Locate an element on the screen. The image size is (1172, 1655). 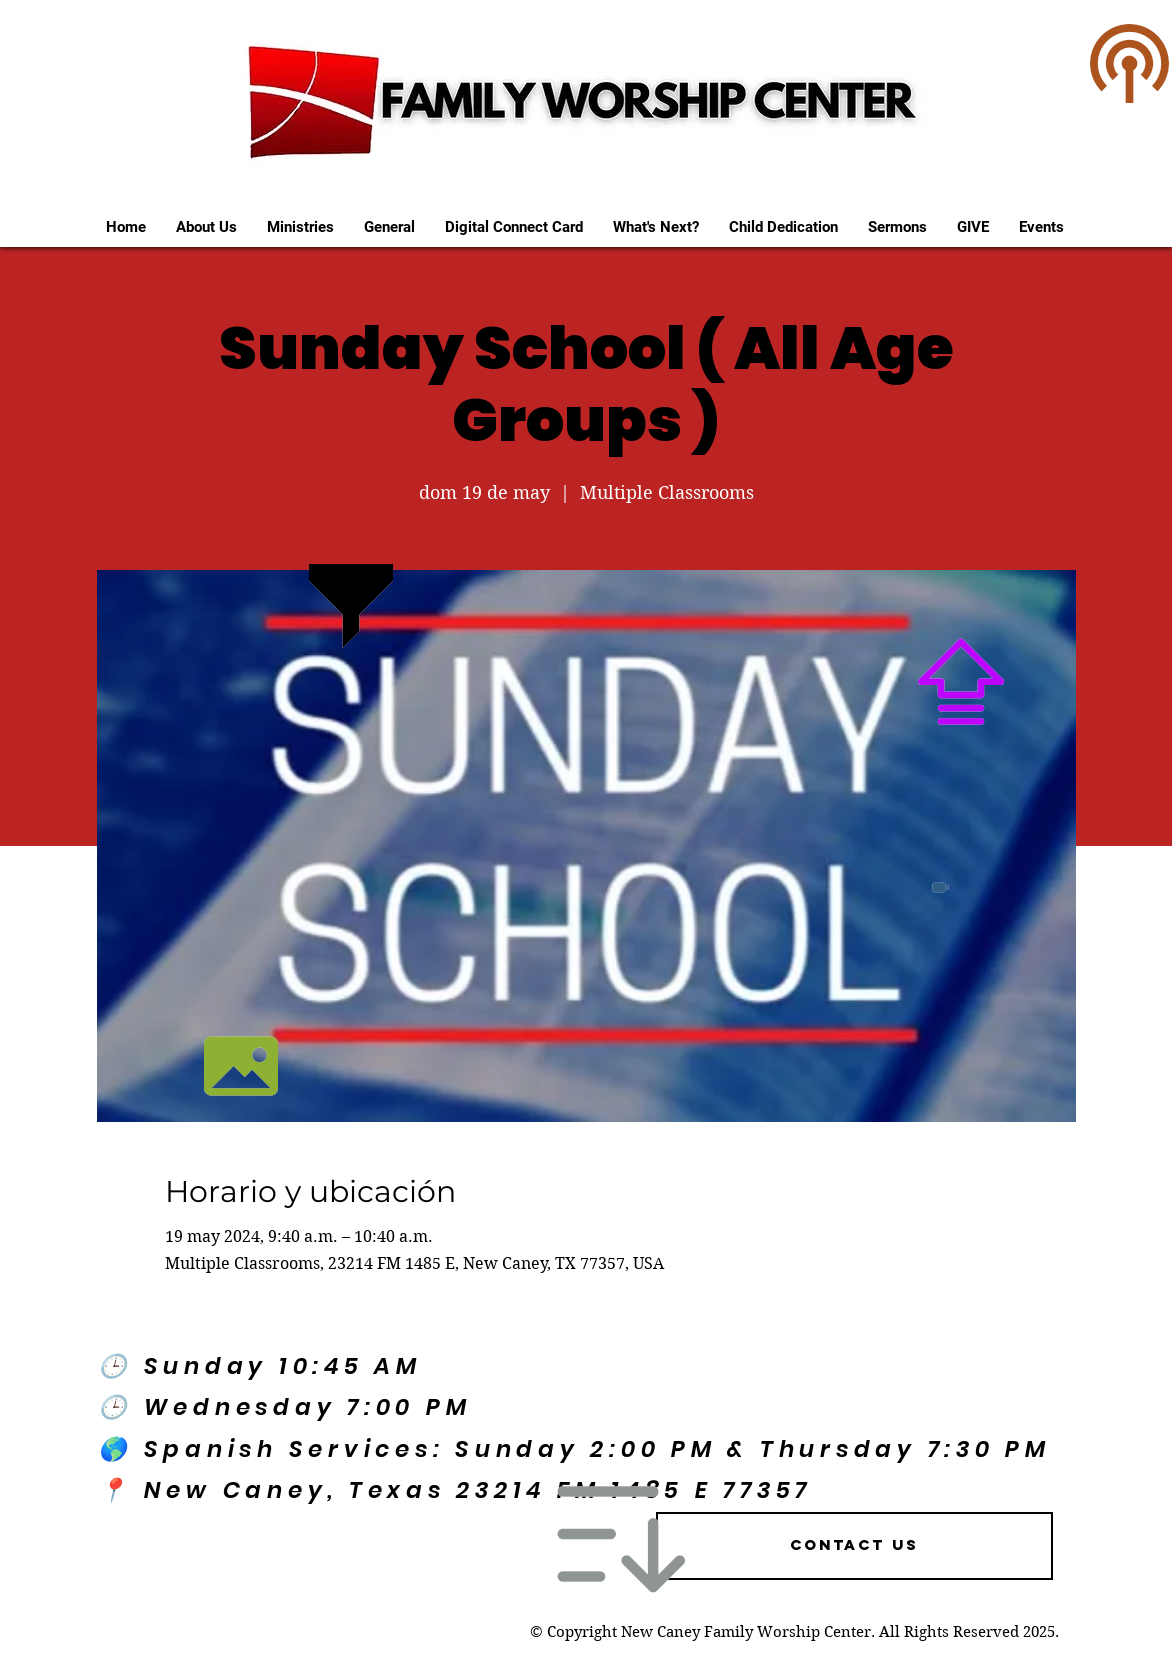
upload file or content is located at coordinates (961, 685).